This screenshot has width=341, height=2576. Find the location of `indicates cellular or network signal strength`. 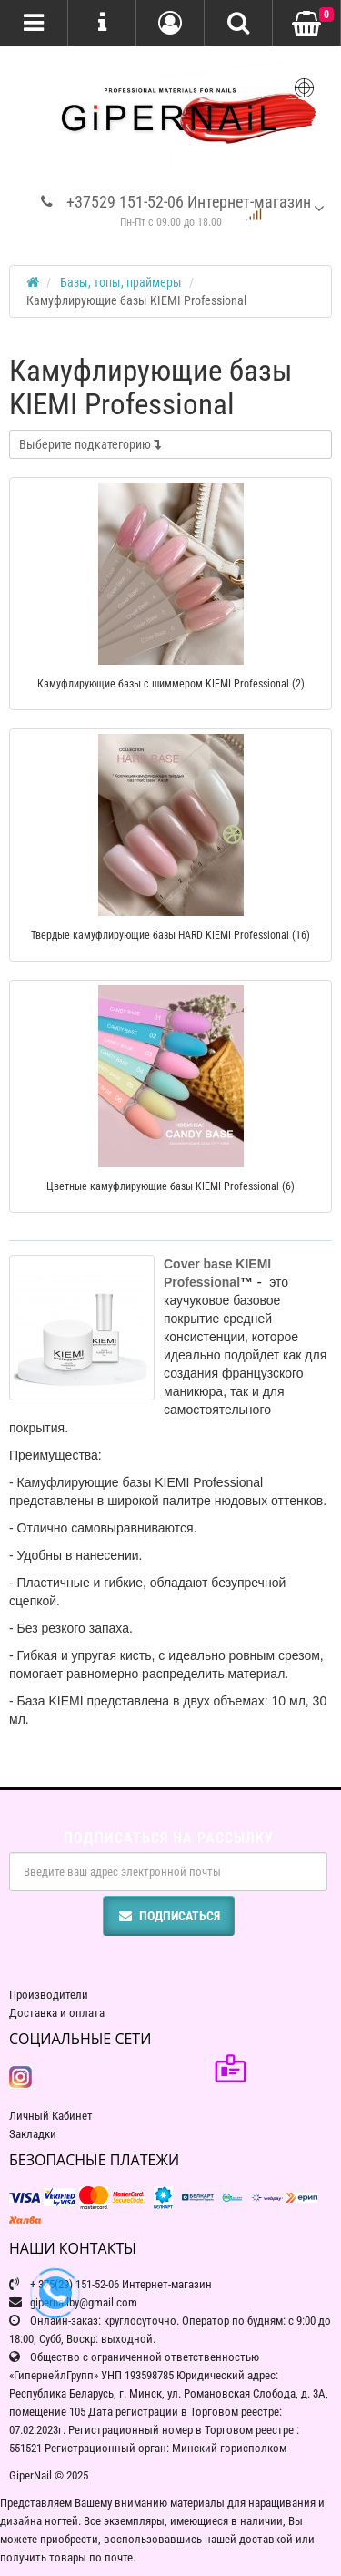

indicates cellular or network signal strength is located at coordinates (254, 214).